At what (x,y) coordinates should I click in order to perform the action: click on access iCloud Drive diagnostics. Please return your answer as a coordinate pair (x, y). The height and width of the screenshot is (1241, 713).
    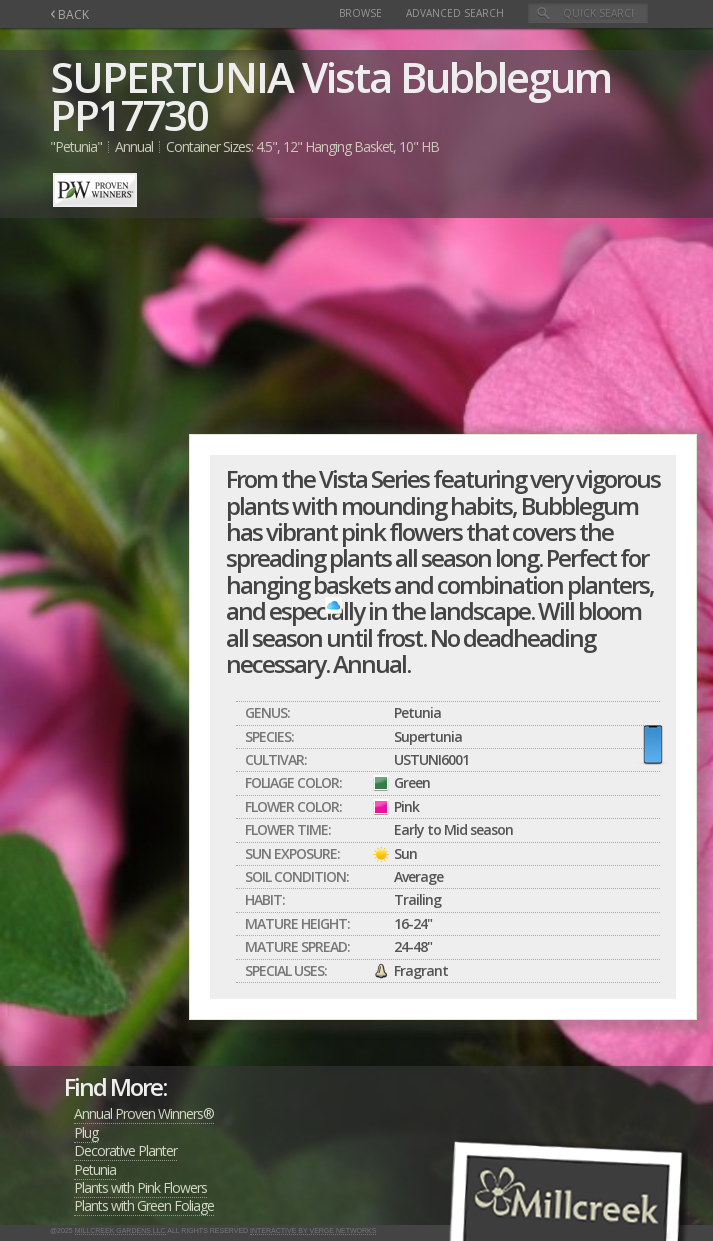
    Looking at the image, I should click on (333, 605).